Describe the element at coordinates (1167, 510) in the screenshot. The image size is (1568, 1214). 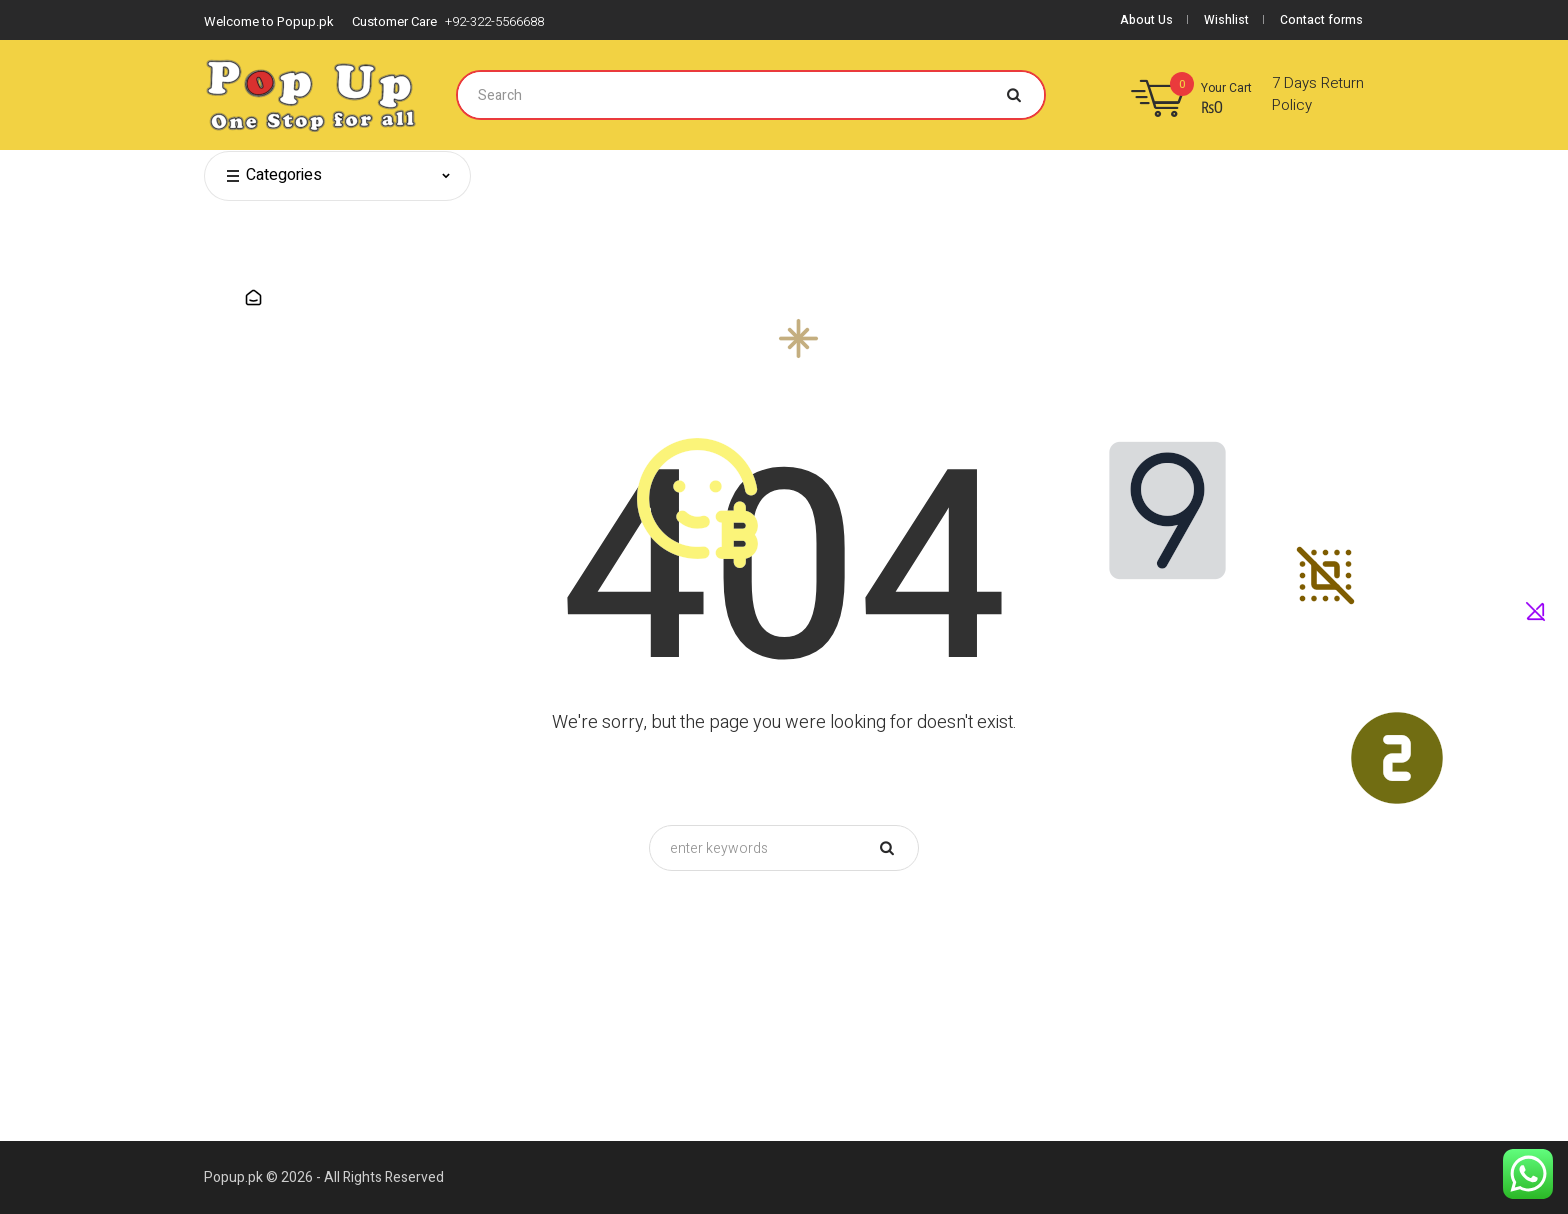
I see `indicates the number nine in a sequence or list` at that location.